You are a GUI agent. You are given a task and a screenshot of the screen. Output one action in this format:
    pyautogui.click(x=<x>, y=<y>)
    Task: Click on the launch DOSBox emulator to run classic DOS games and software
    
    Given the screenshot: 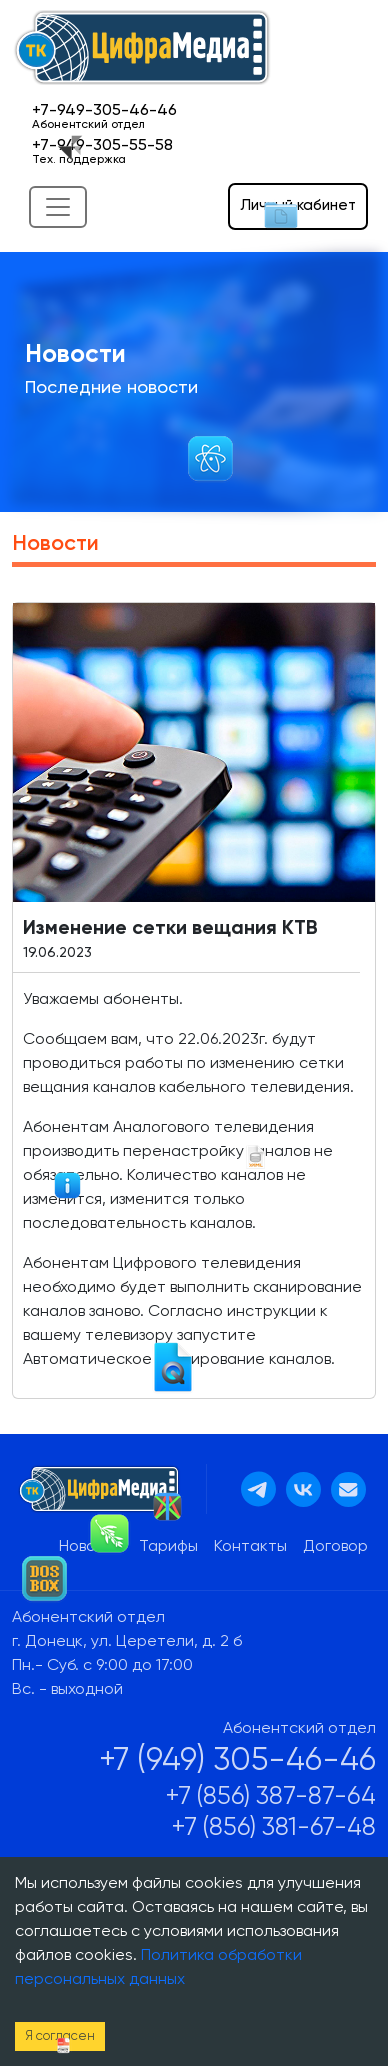 What is the action you would take?
    pyautogui.click(x=44, y=1578)
    